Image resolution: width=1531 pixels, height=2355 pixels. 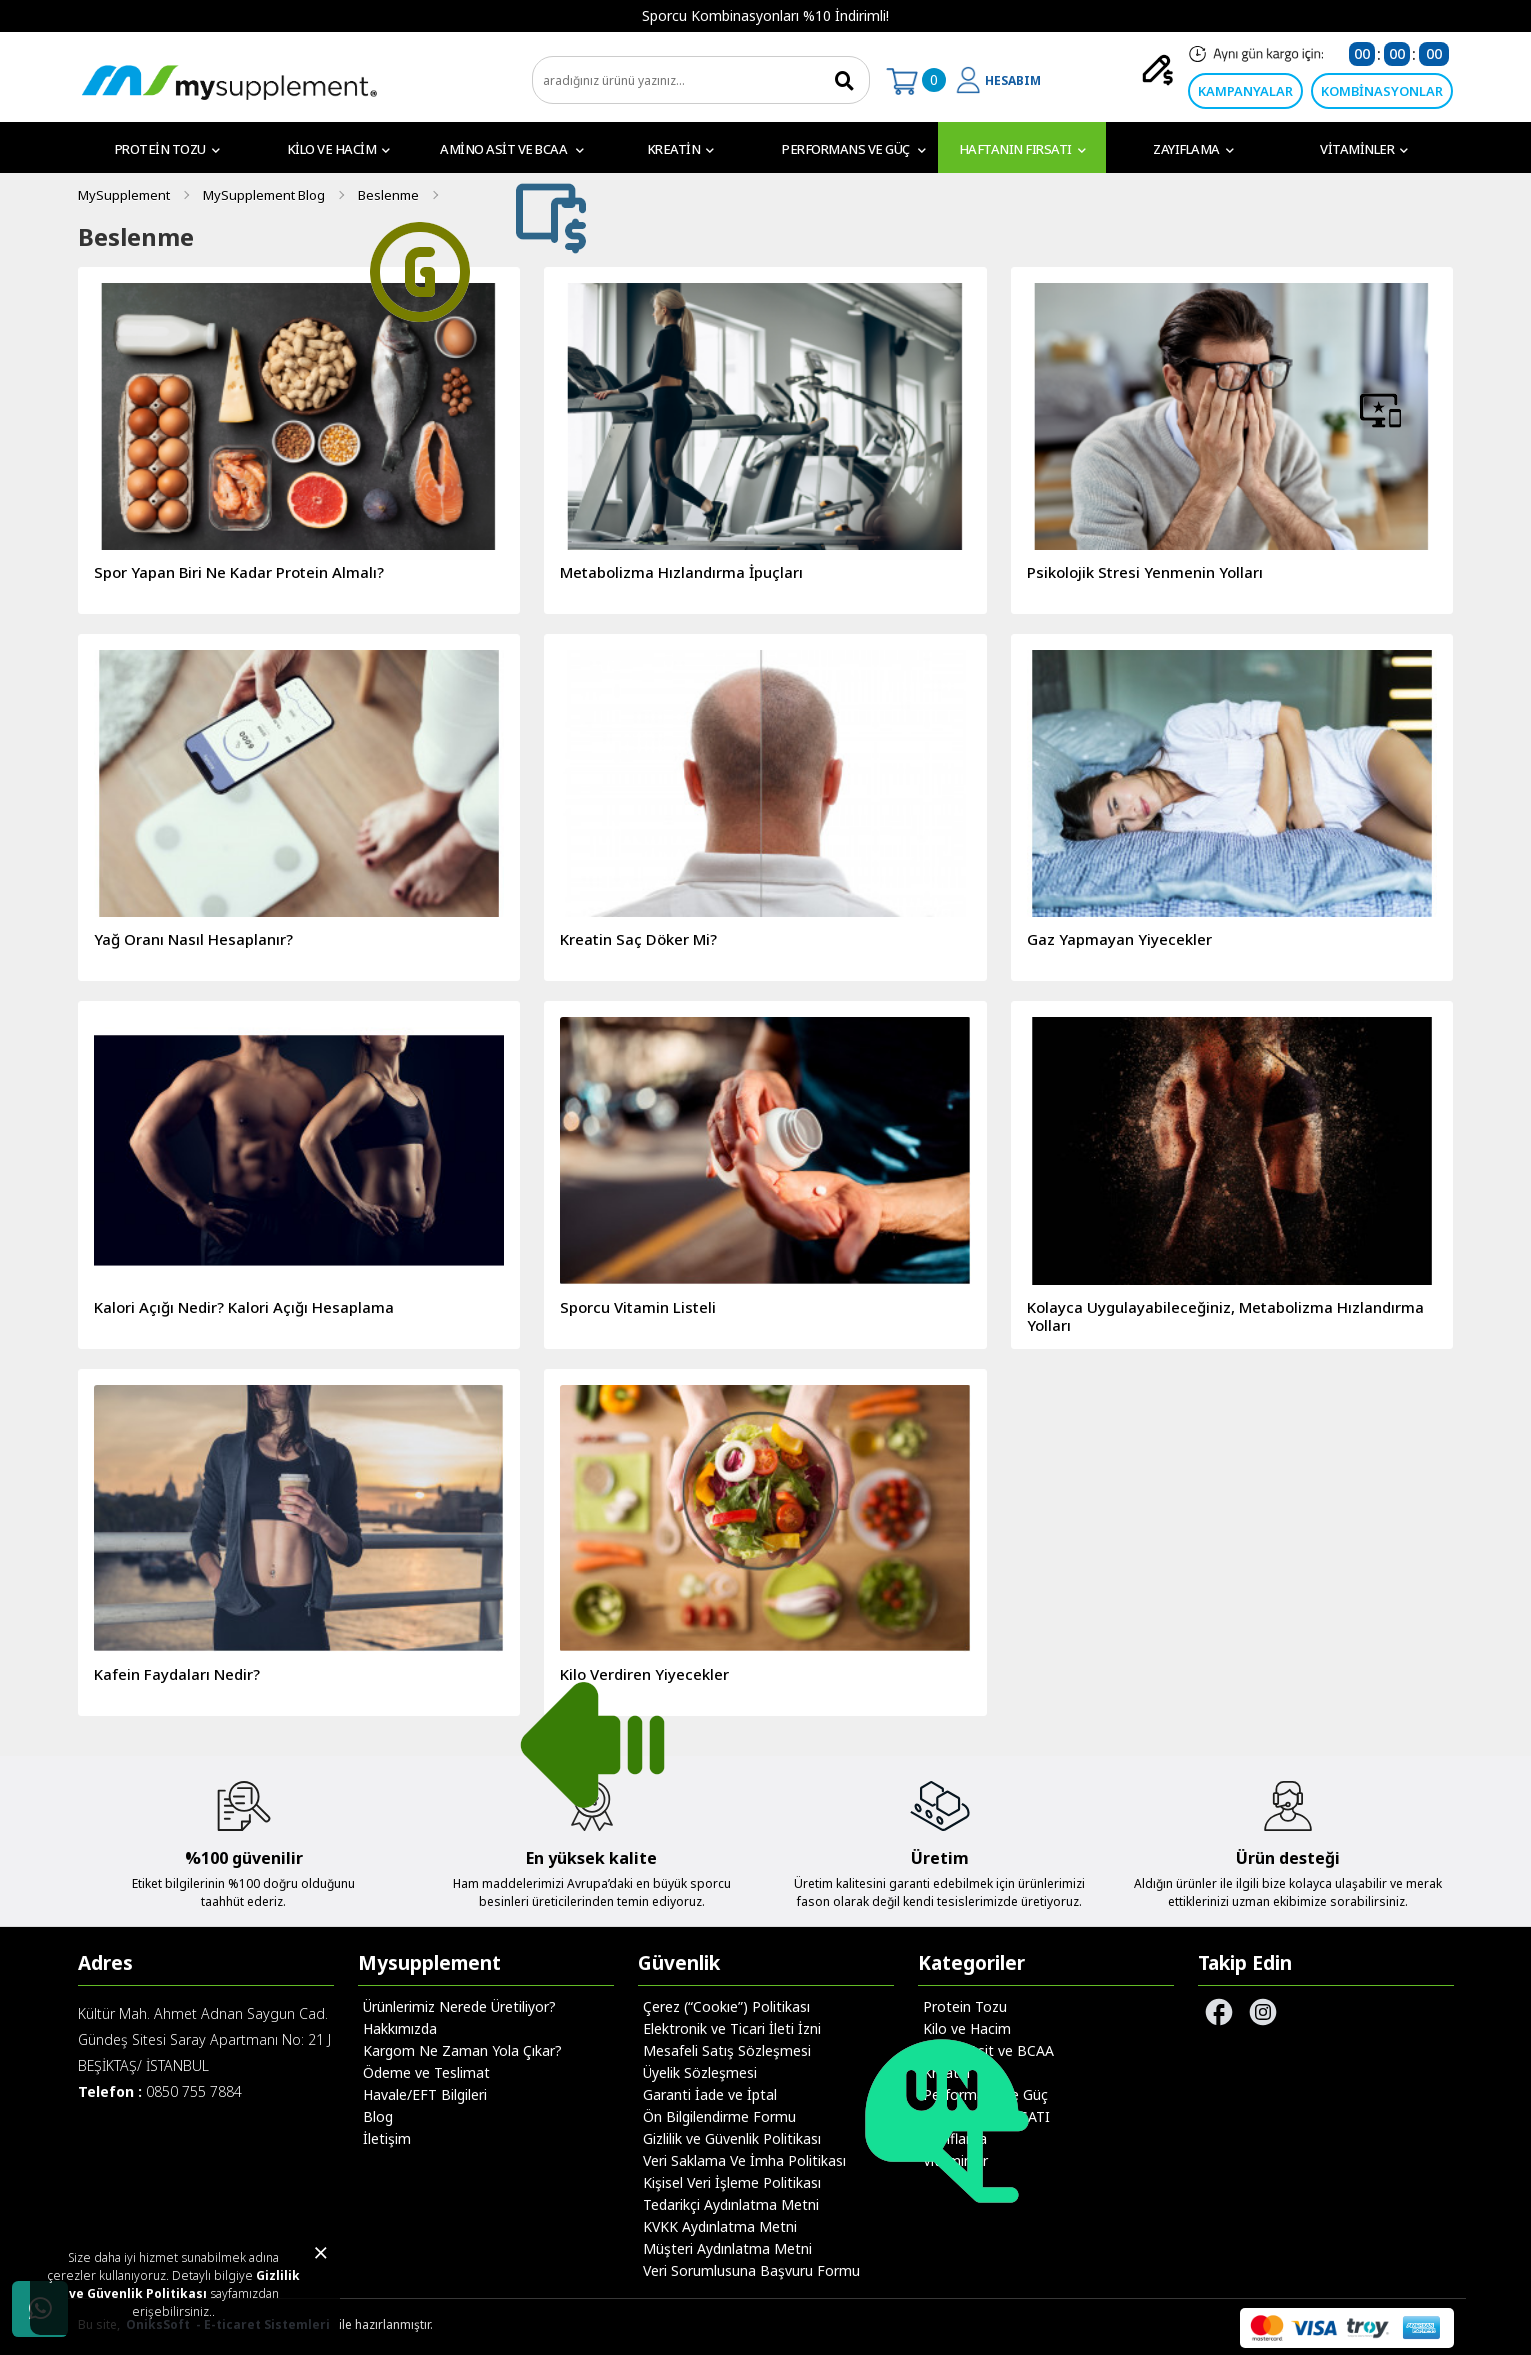 What do you see at coordinates (947, 2121) in the screenshot?
I see `indicates united nations peacekeeping forces` at bounding box center [947, 2121].